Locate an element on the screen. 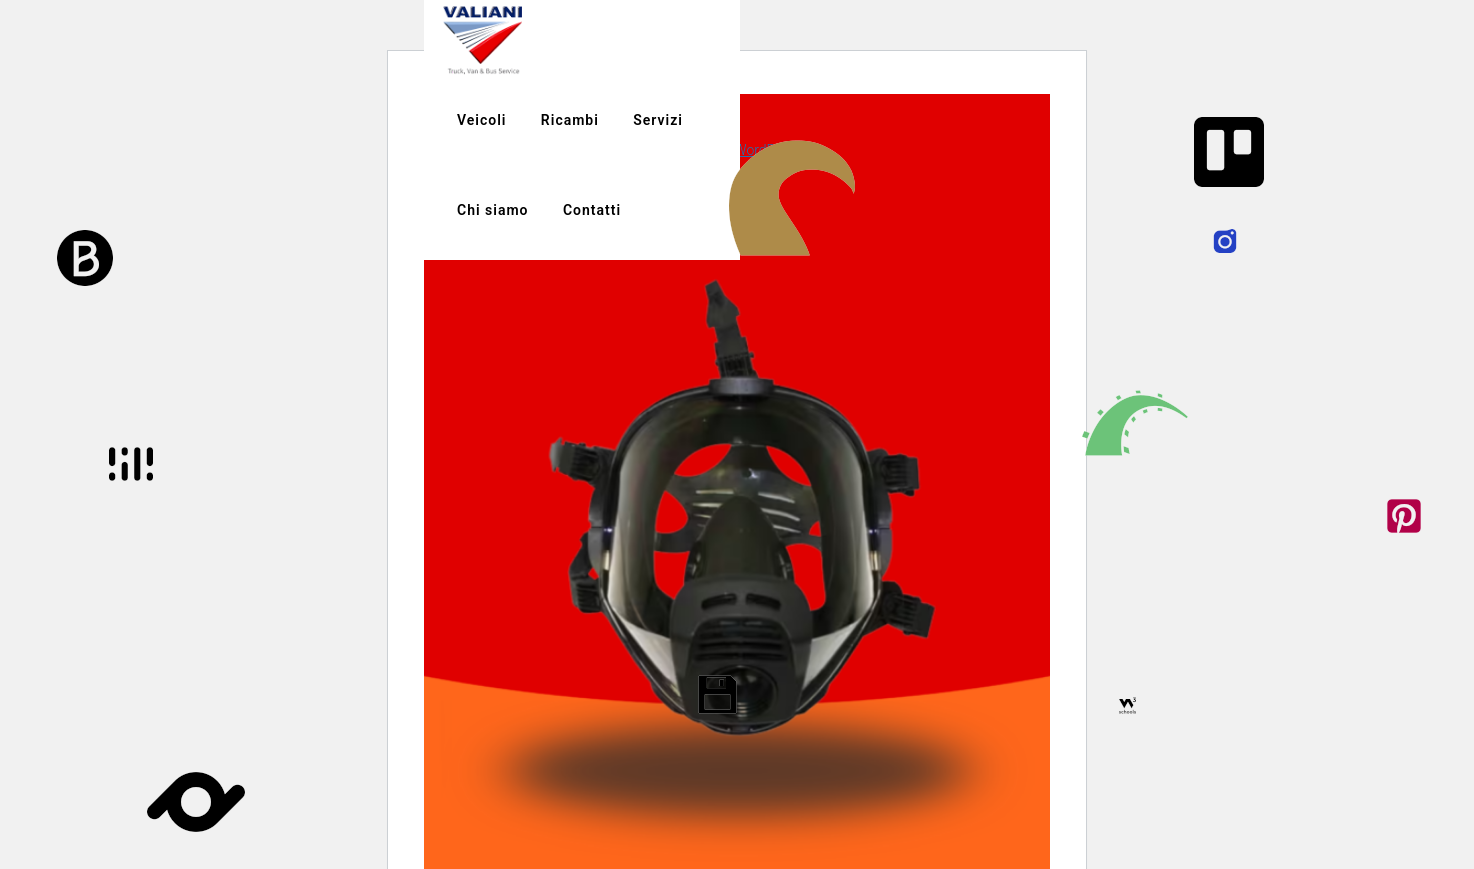  brevo email marketing platform logo is located at coordinates (85, 258).